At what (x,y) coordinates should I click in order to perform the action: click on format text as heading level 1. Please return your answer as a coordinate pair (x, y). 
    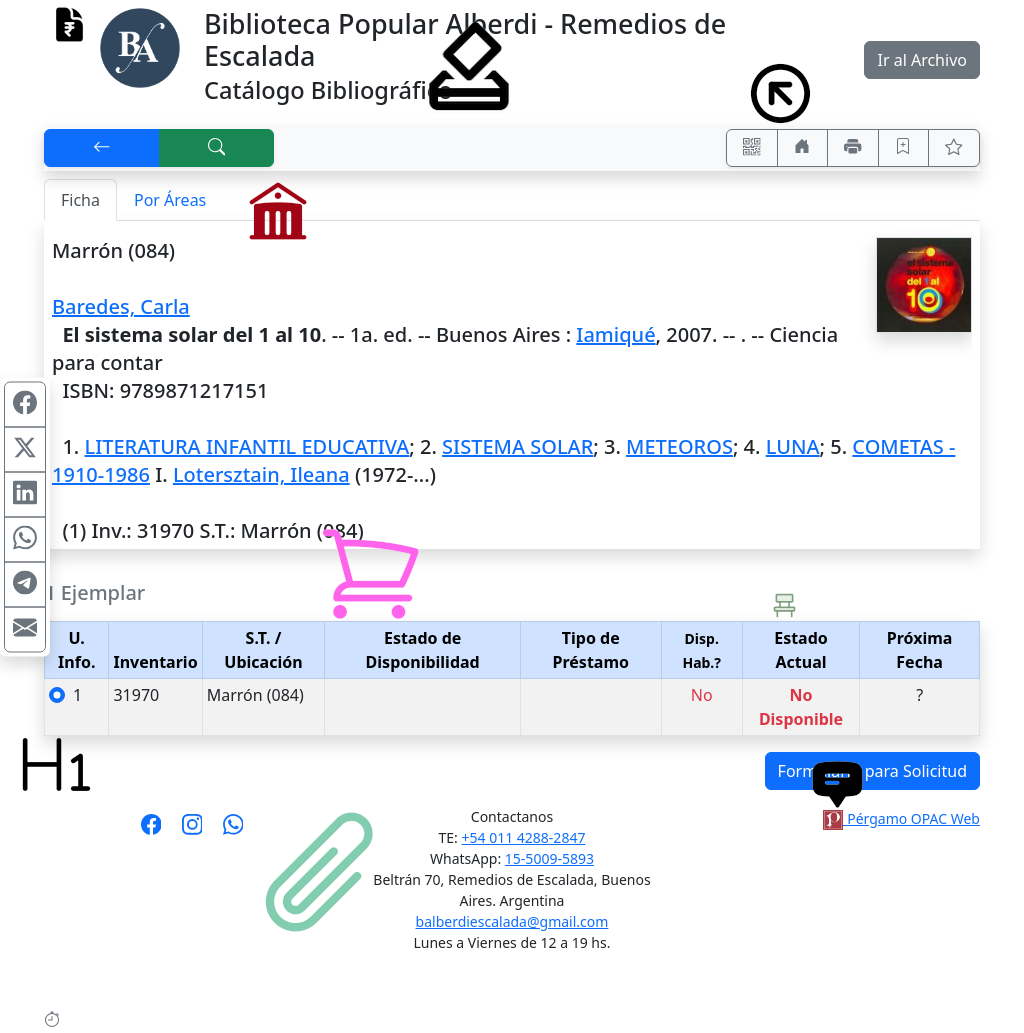
    Looking at the image, I should click on (56, 764).